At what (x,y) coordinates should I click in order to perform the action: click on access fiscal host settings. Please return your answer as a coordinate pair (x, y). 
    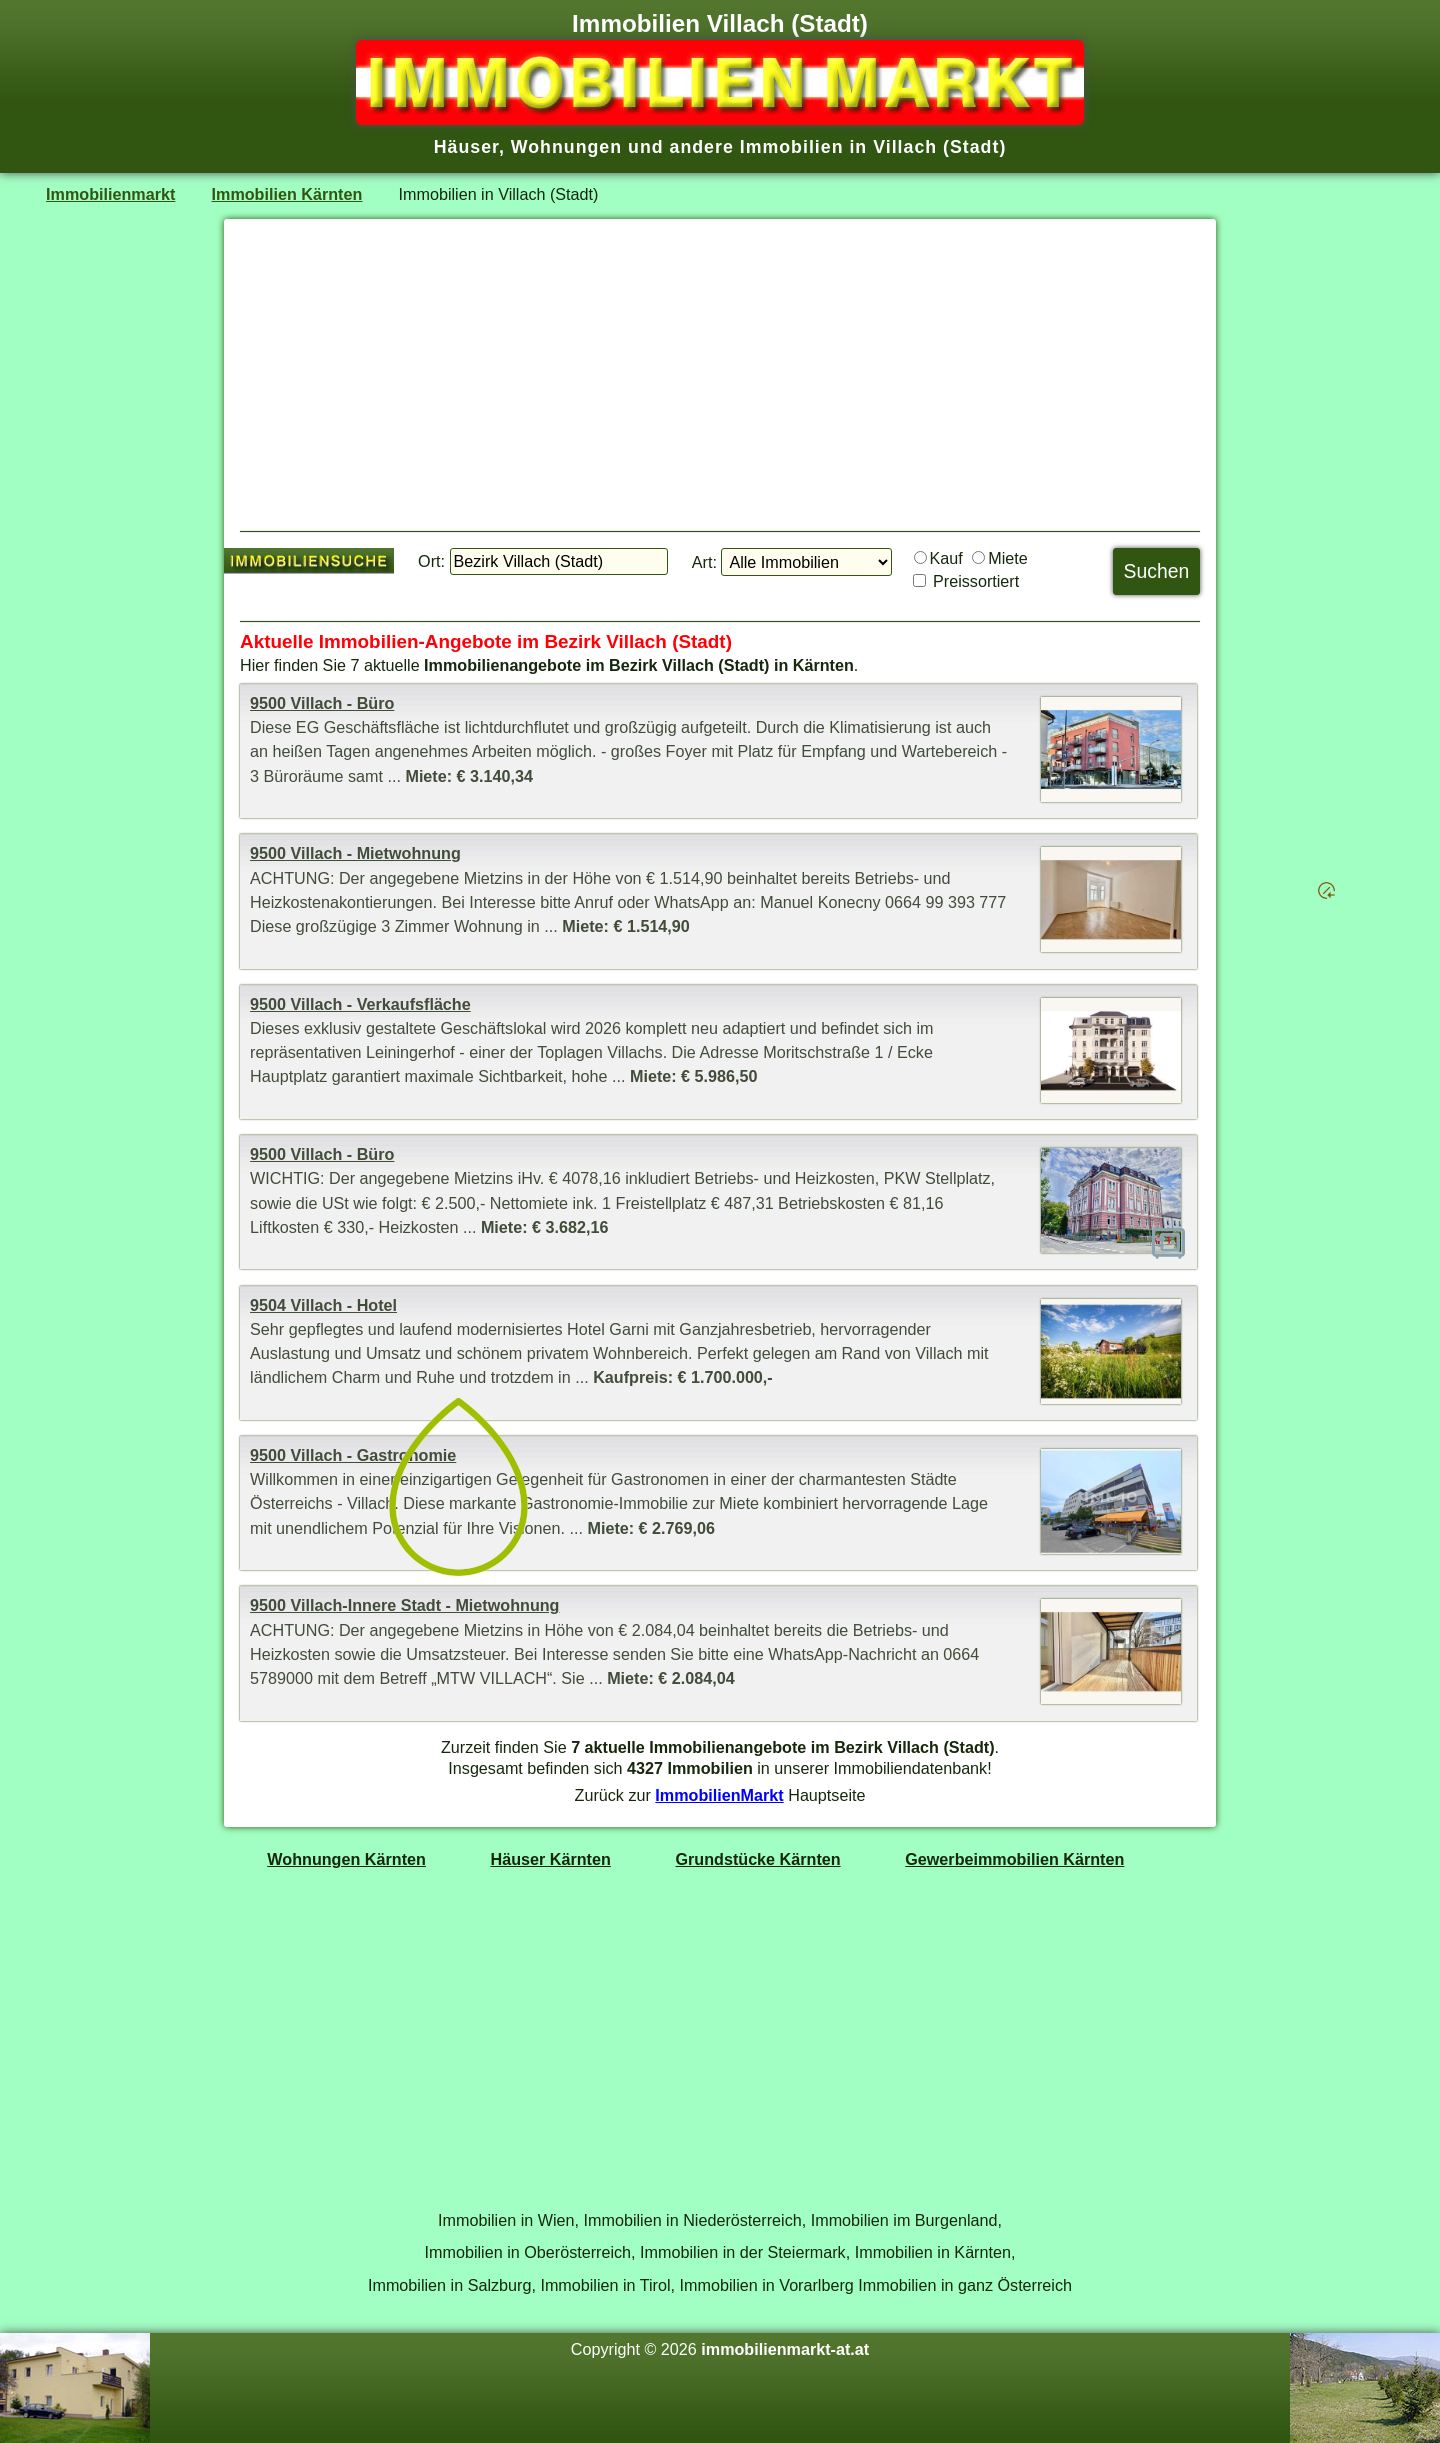
    Looking at the image, I should click on (1168, 1244).